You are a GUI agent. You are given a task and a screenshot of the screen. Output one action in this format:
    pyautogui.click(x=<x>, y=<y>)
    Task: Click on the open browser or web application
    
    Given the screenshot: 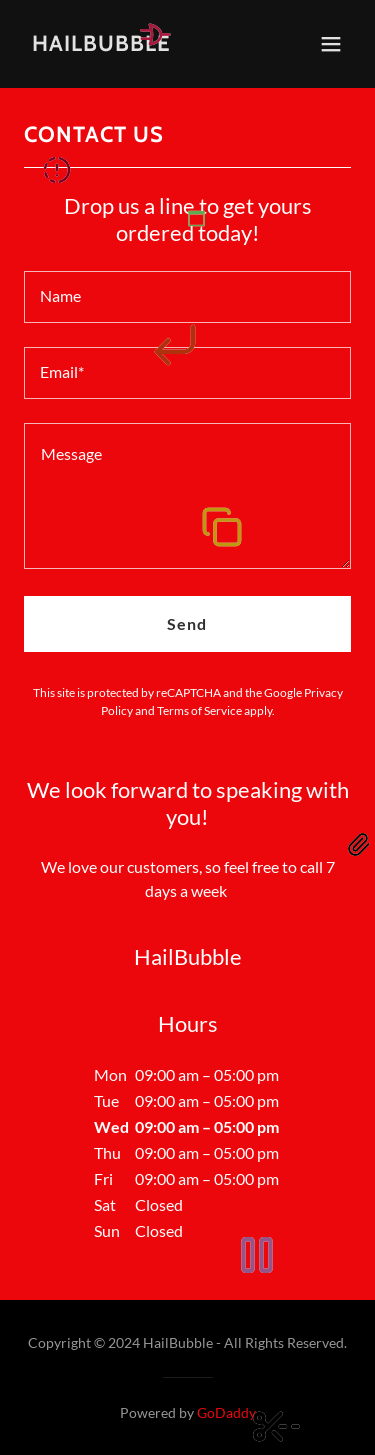 What is the action you would take?
    pyautogui.click(x=196, y=218)
    